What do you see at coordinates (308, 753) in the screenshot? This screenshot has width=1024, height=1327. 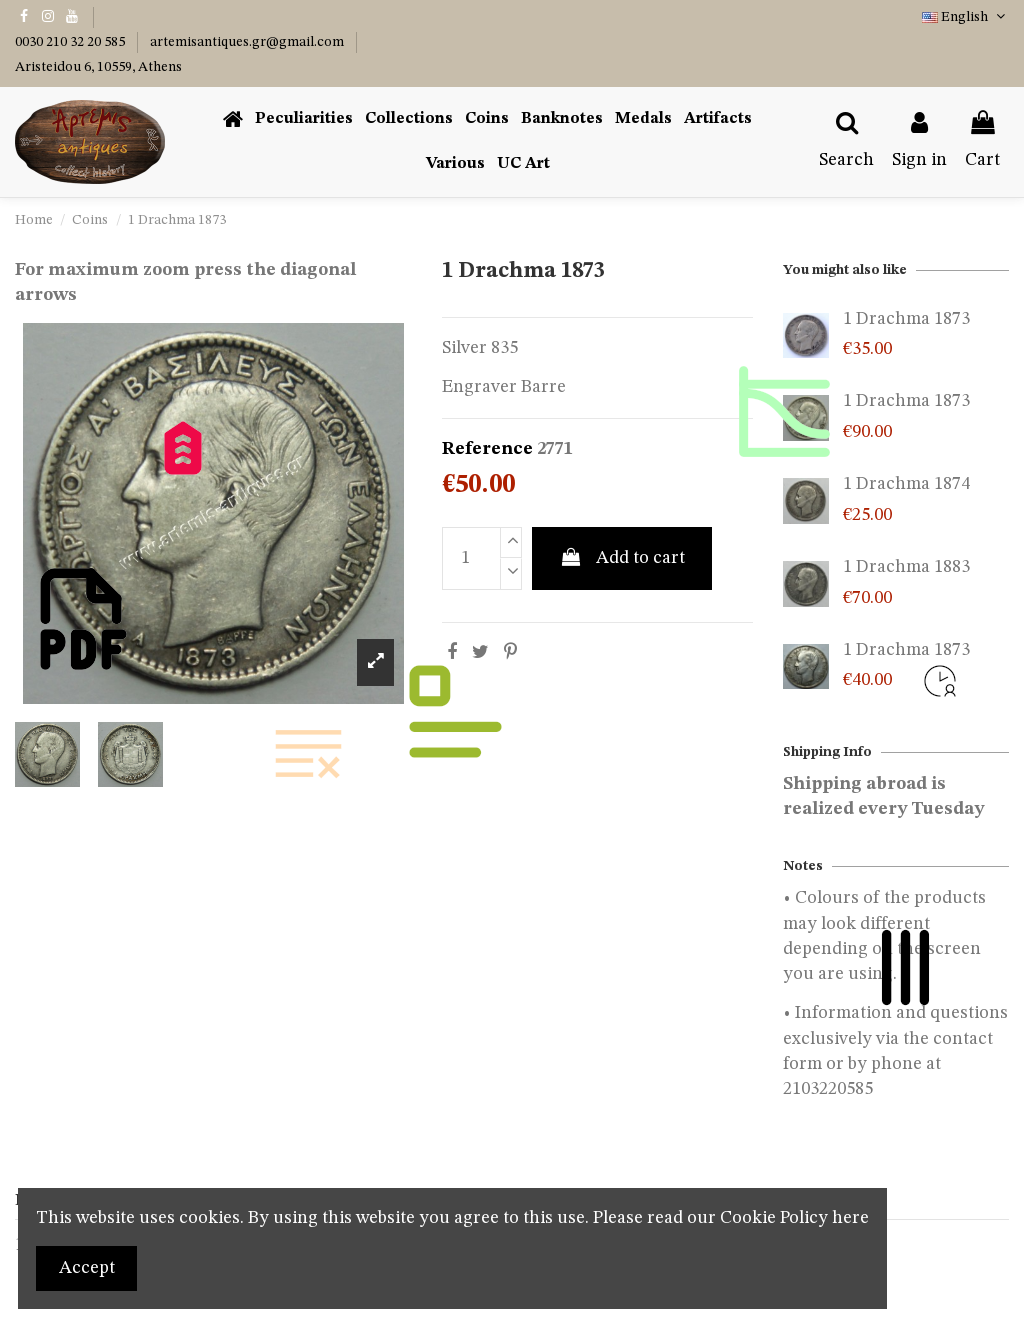 I see `clear all items from a list` at bounding box center [308, 753].